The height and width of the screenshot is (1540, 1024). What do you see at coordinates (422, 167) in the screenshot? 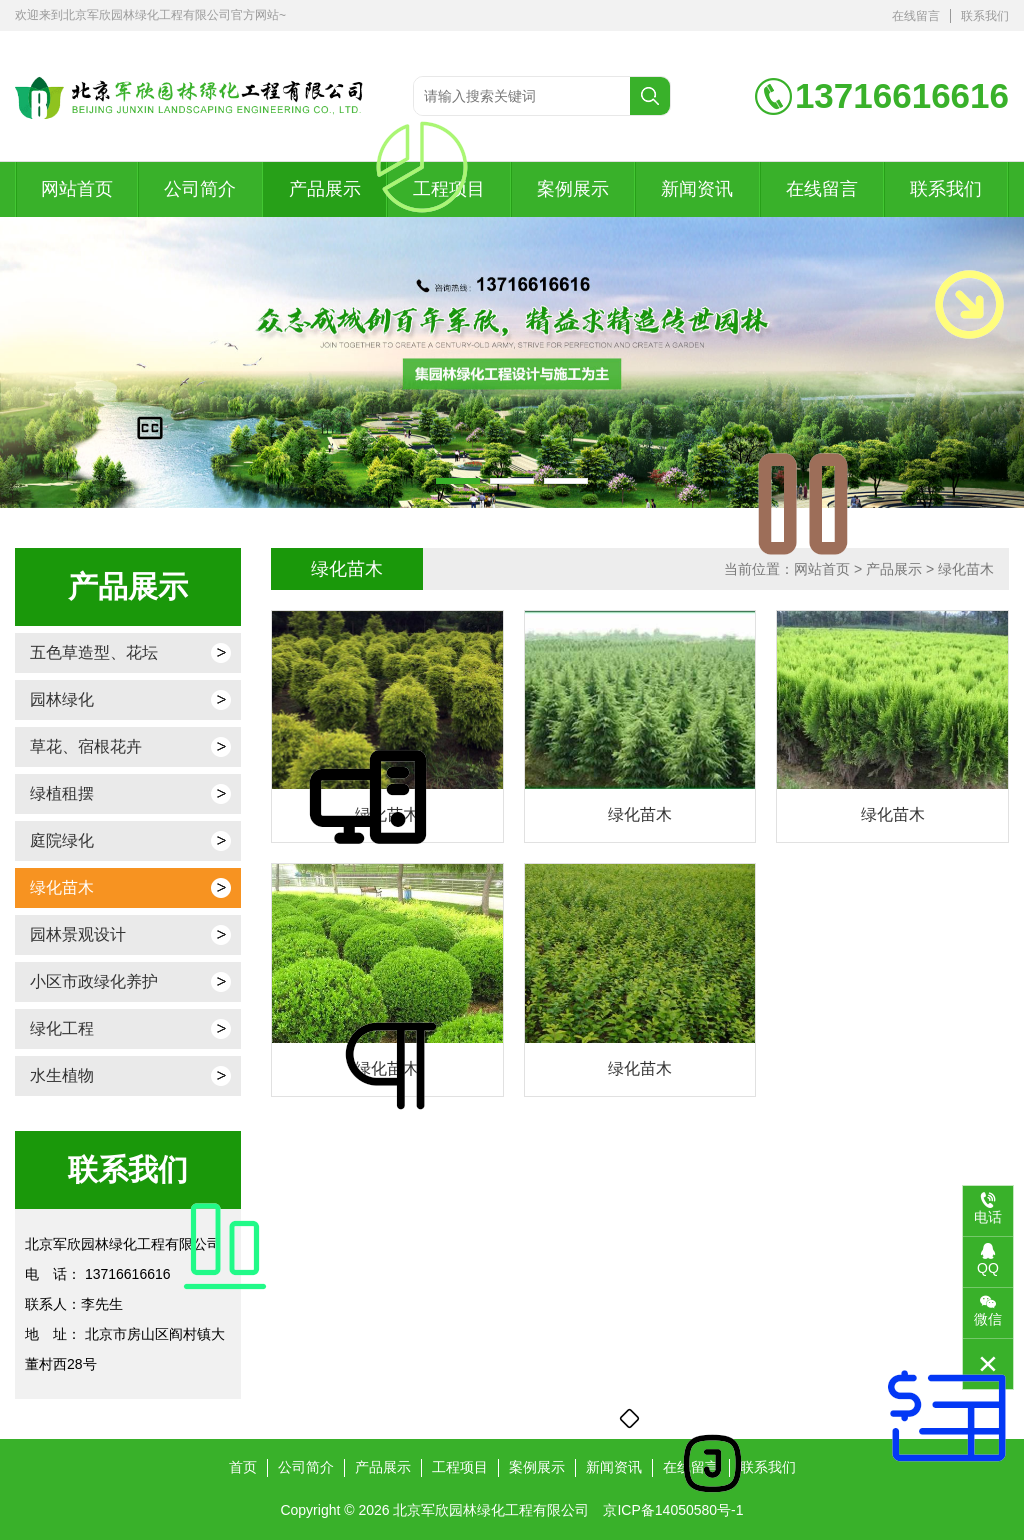
I see `view a segment of analytics data` at bounding box center [422, 167].